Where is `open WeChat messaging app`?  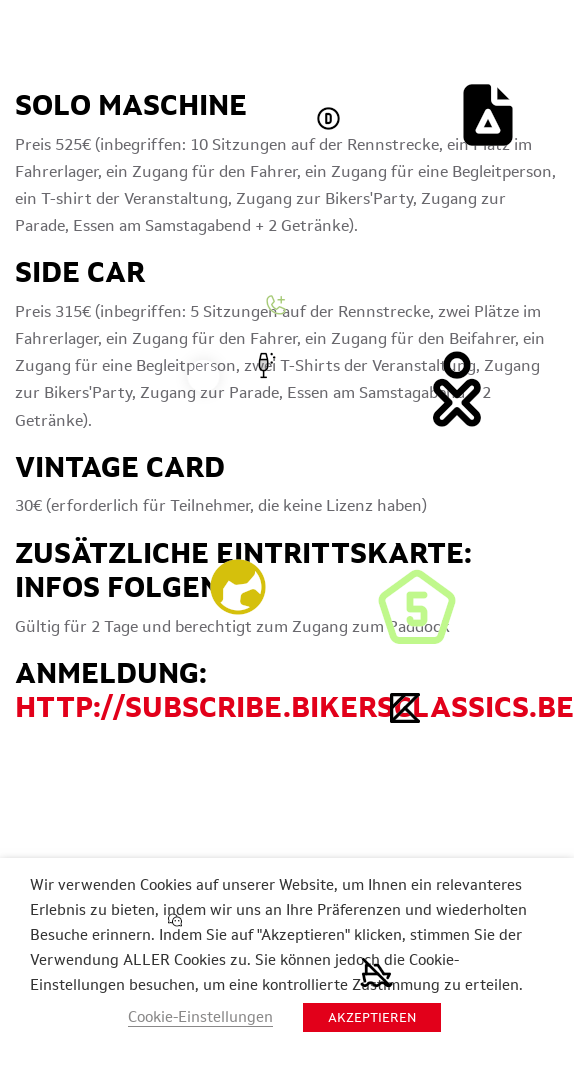
open WeChat messaging app is located at coordinates (175, 920).